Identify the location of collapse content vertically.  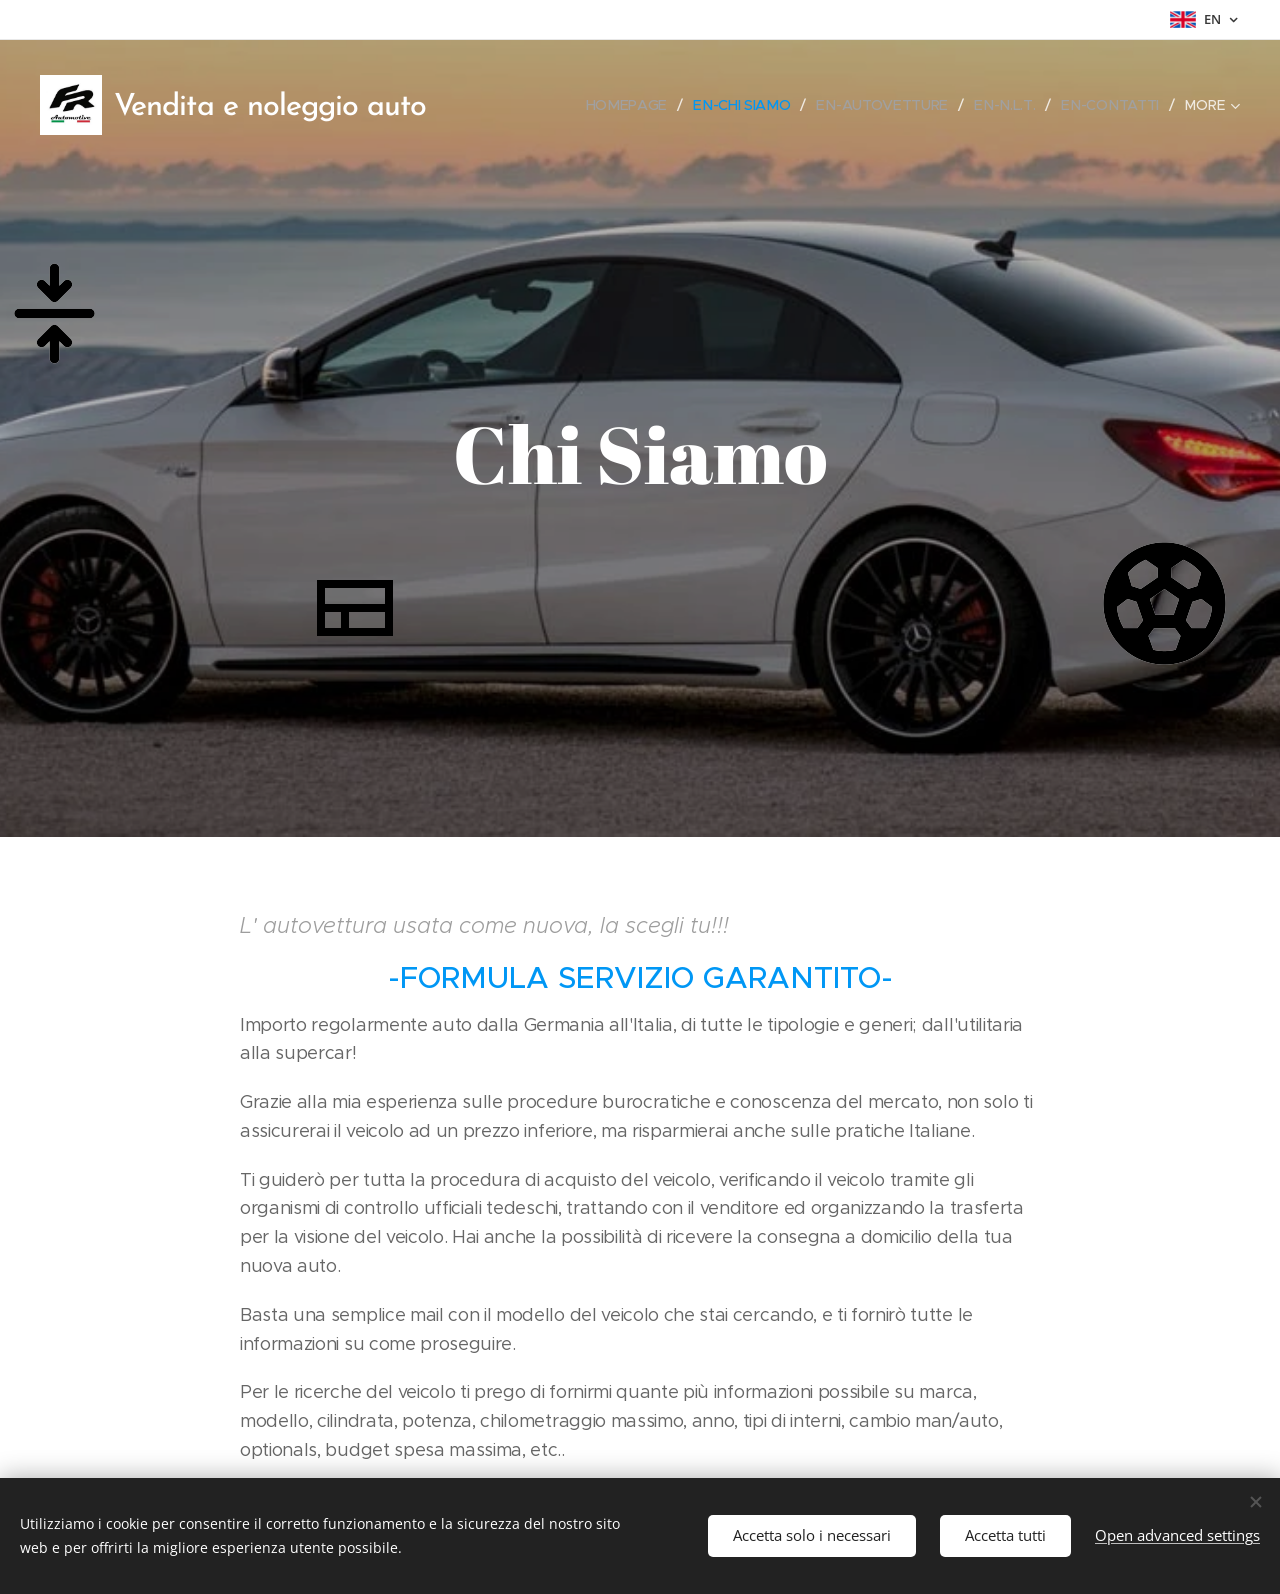
(54, 313).